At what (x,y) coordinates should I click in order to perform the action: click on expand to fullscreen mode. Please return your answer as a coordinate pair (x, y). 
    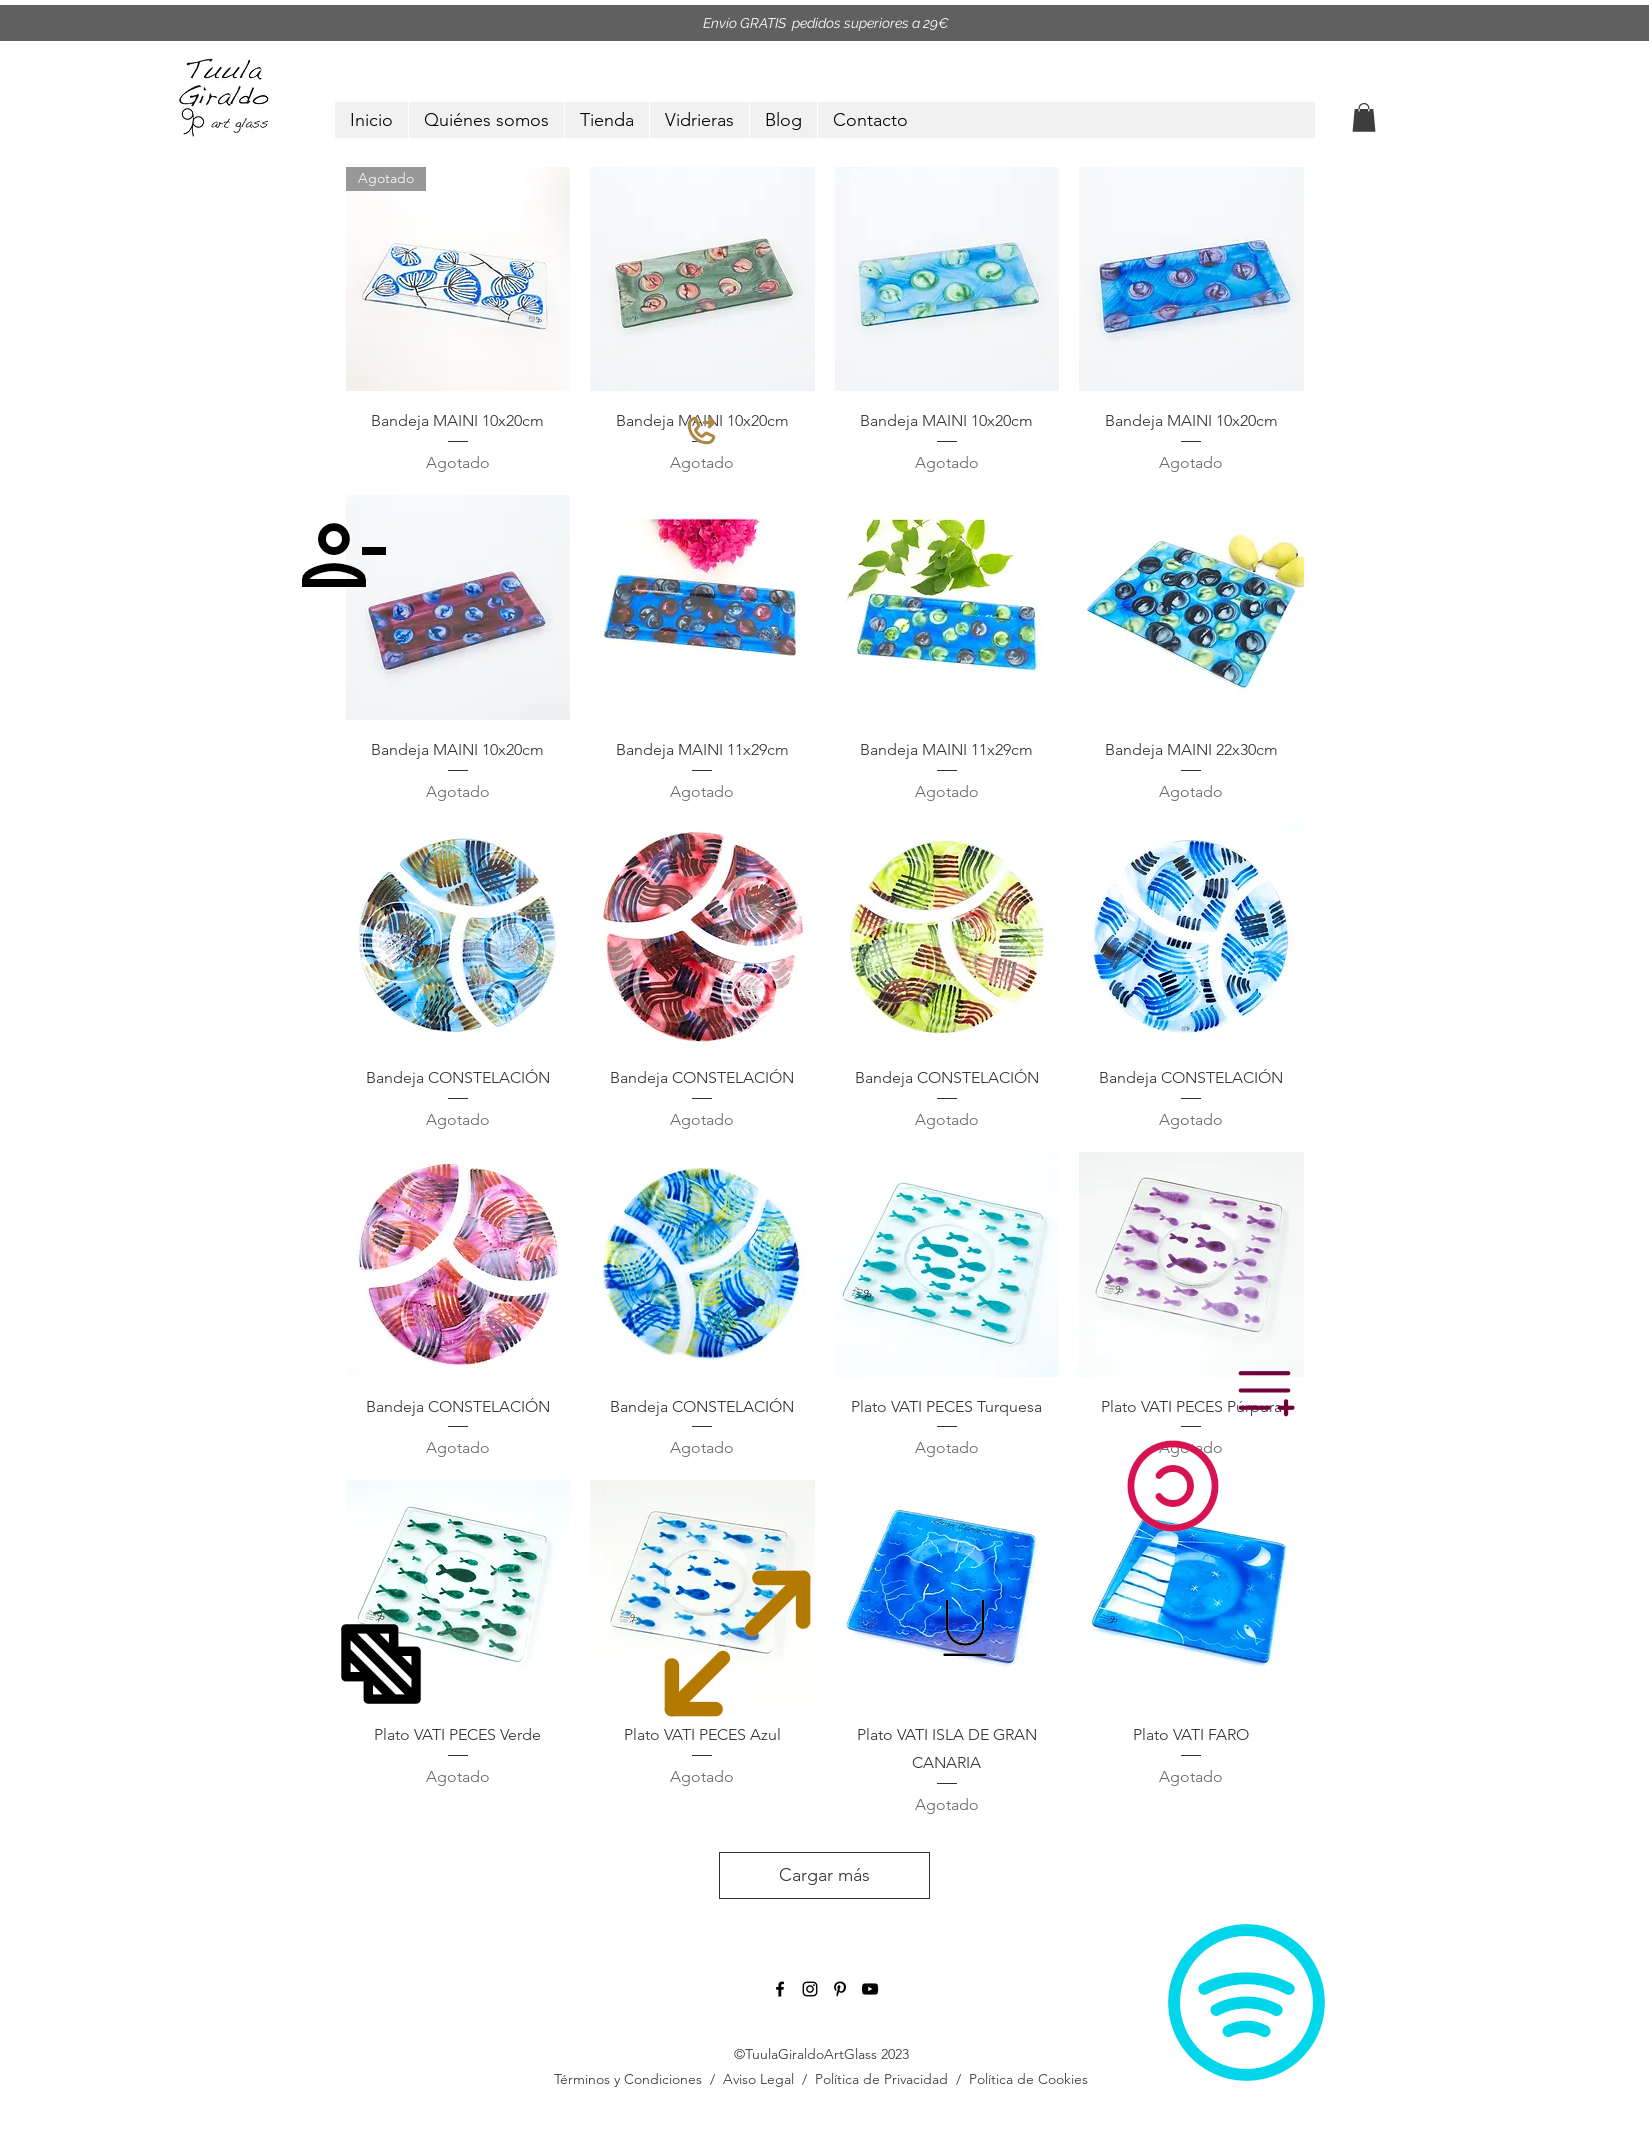
    Looking at the image, I should click on (737, 1643).